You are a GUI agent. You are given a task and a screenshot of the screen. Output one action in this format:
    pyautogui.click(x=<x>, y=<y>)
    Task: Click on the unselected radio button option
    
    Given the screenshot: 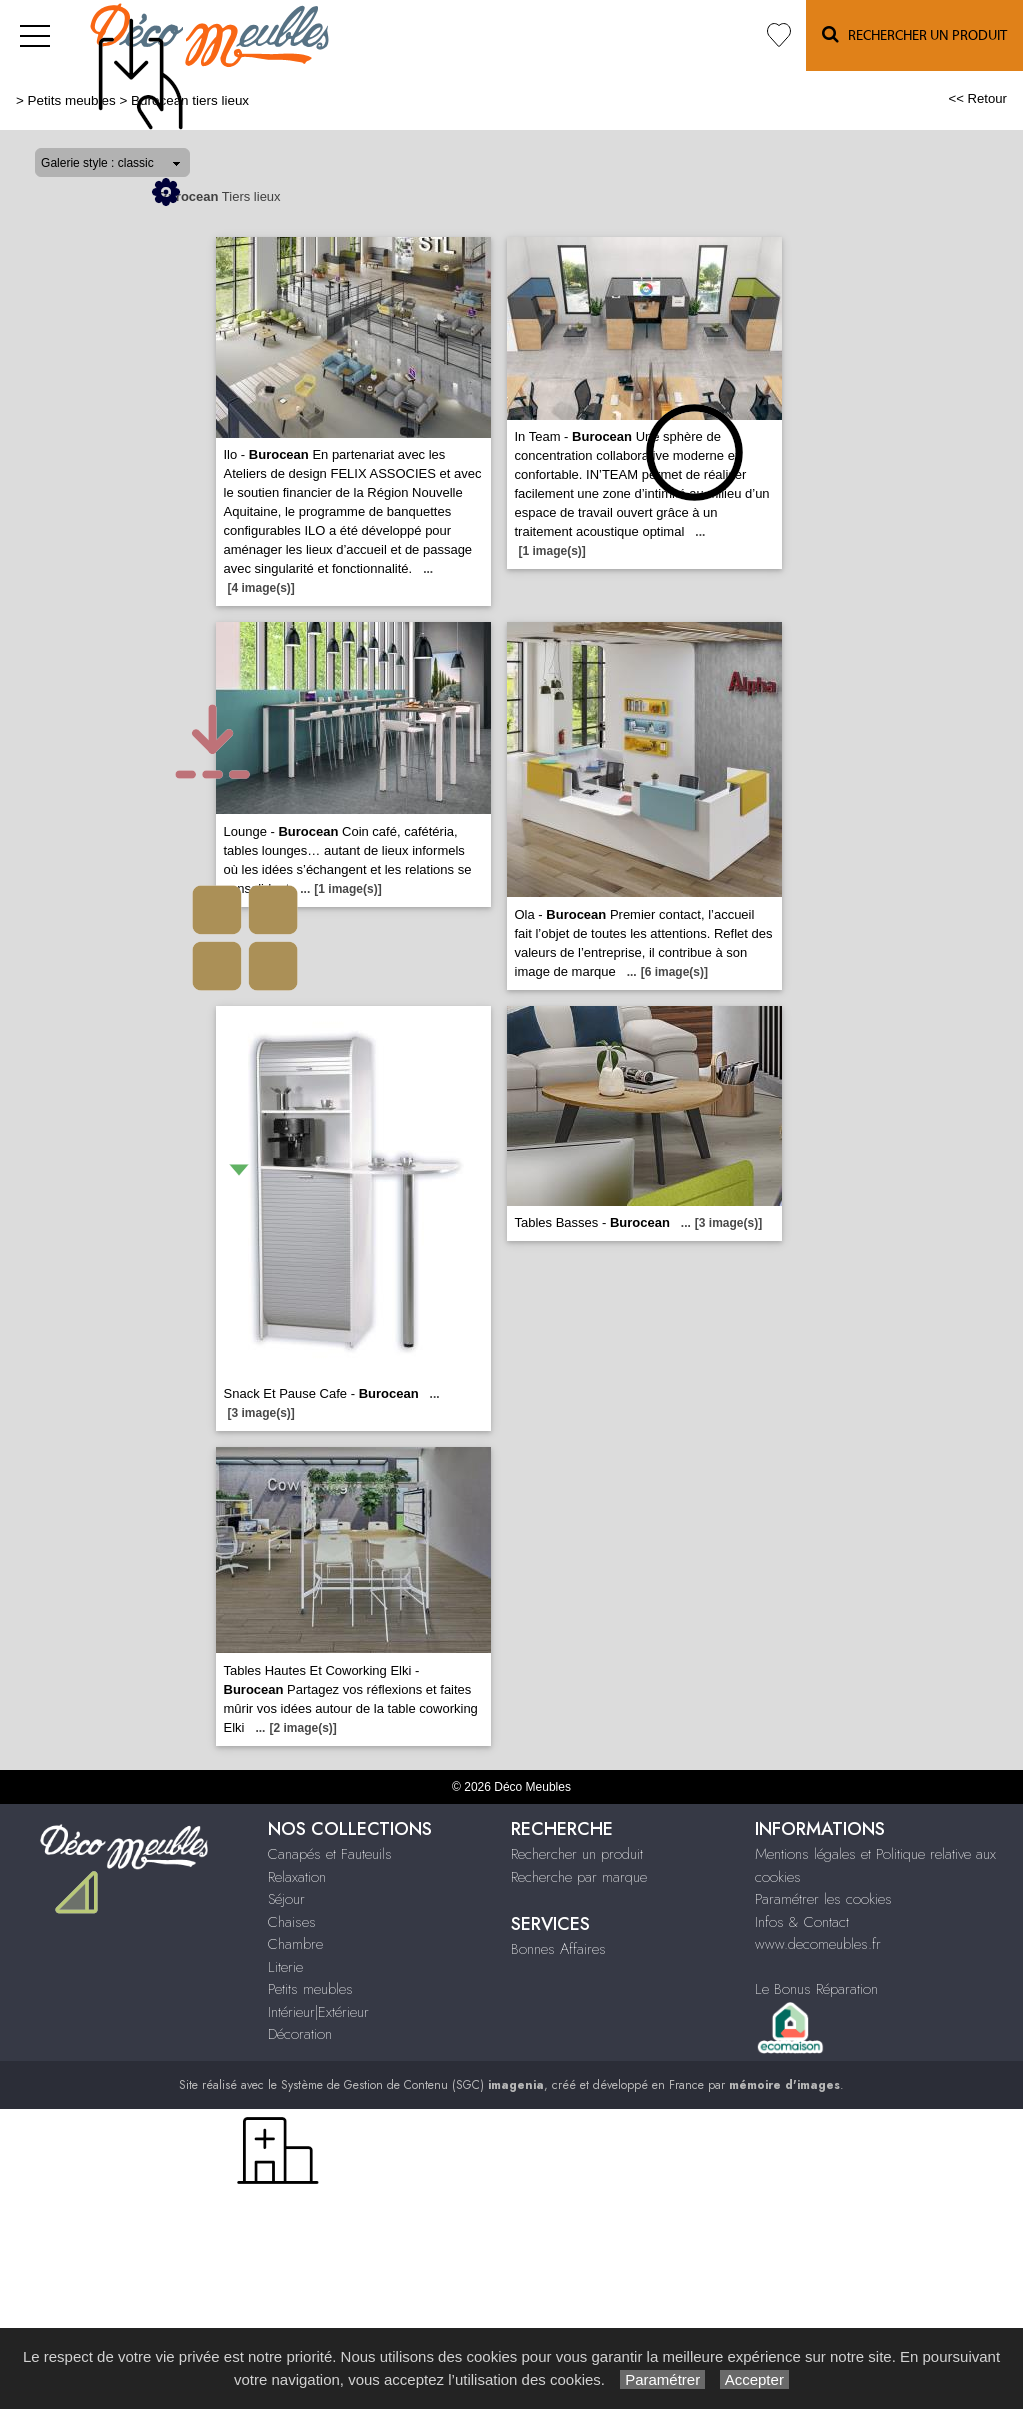 What is the action you would take?
    pyautogui.click(x=694, y=452)
    